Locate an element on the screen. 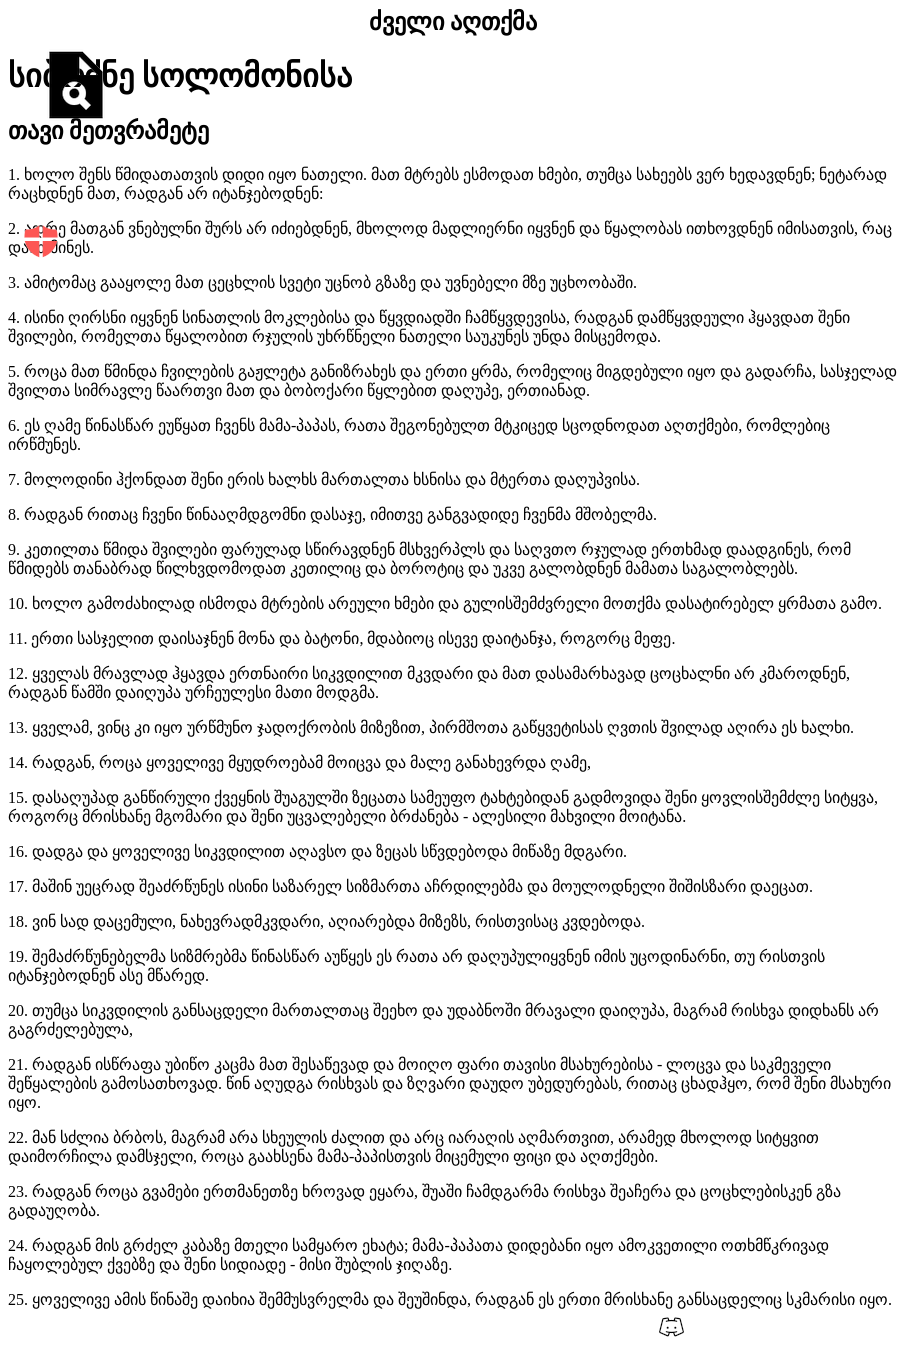  privacy or security settings is located at coordinates (41, 241).